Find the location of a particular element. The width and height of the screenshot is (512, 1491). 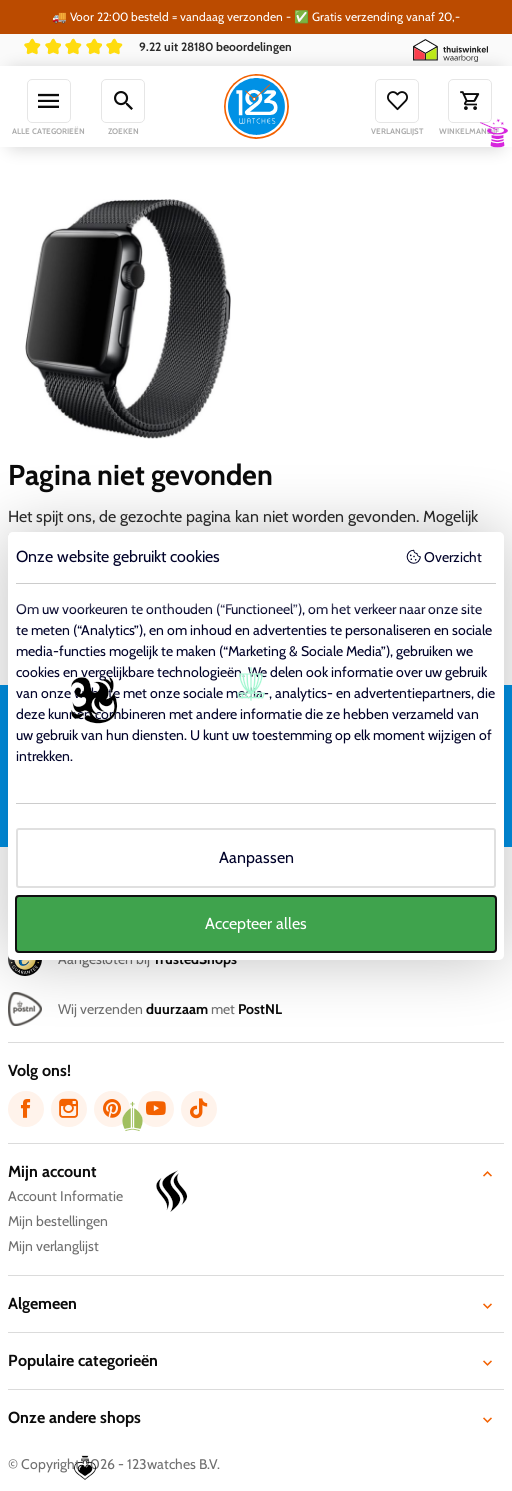

access disc golf course information is located at coordinates (251, 684).